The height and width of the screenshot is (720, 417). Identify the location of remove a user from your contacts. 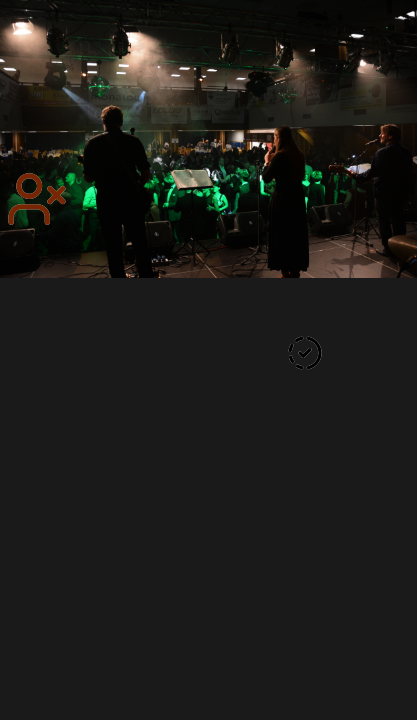
(37, 199).